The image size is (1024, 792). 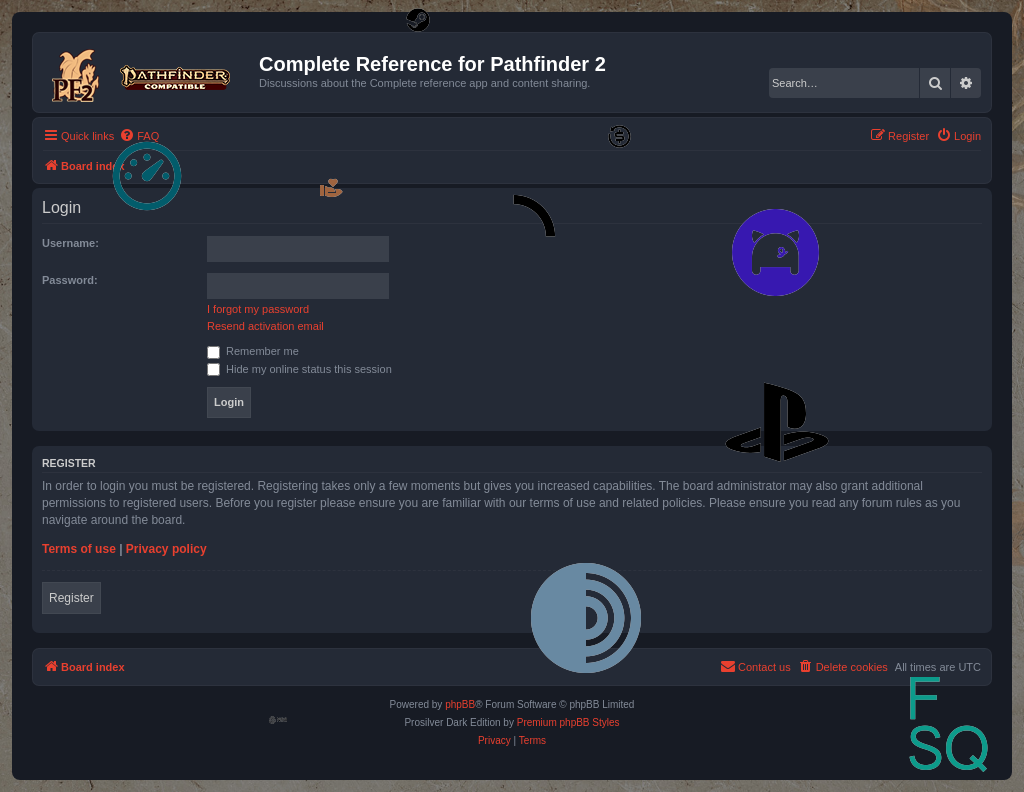 What do you see at coordinates (331, 188) in the screenshot?
I see `donate or make a charitable contribution` at bounding box center [331, 188].